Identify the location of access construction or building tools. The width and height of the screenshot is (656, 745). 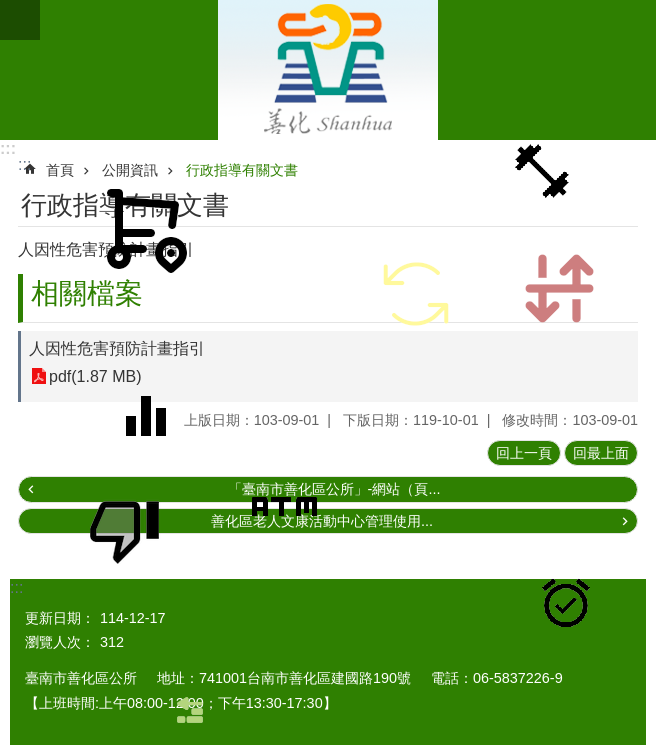
(190, 710).